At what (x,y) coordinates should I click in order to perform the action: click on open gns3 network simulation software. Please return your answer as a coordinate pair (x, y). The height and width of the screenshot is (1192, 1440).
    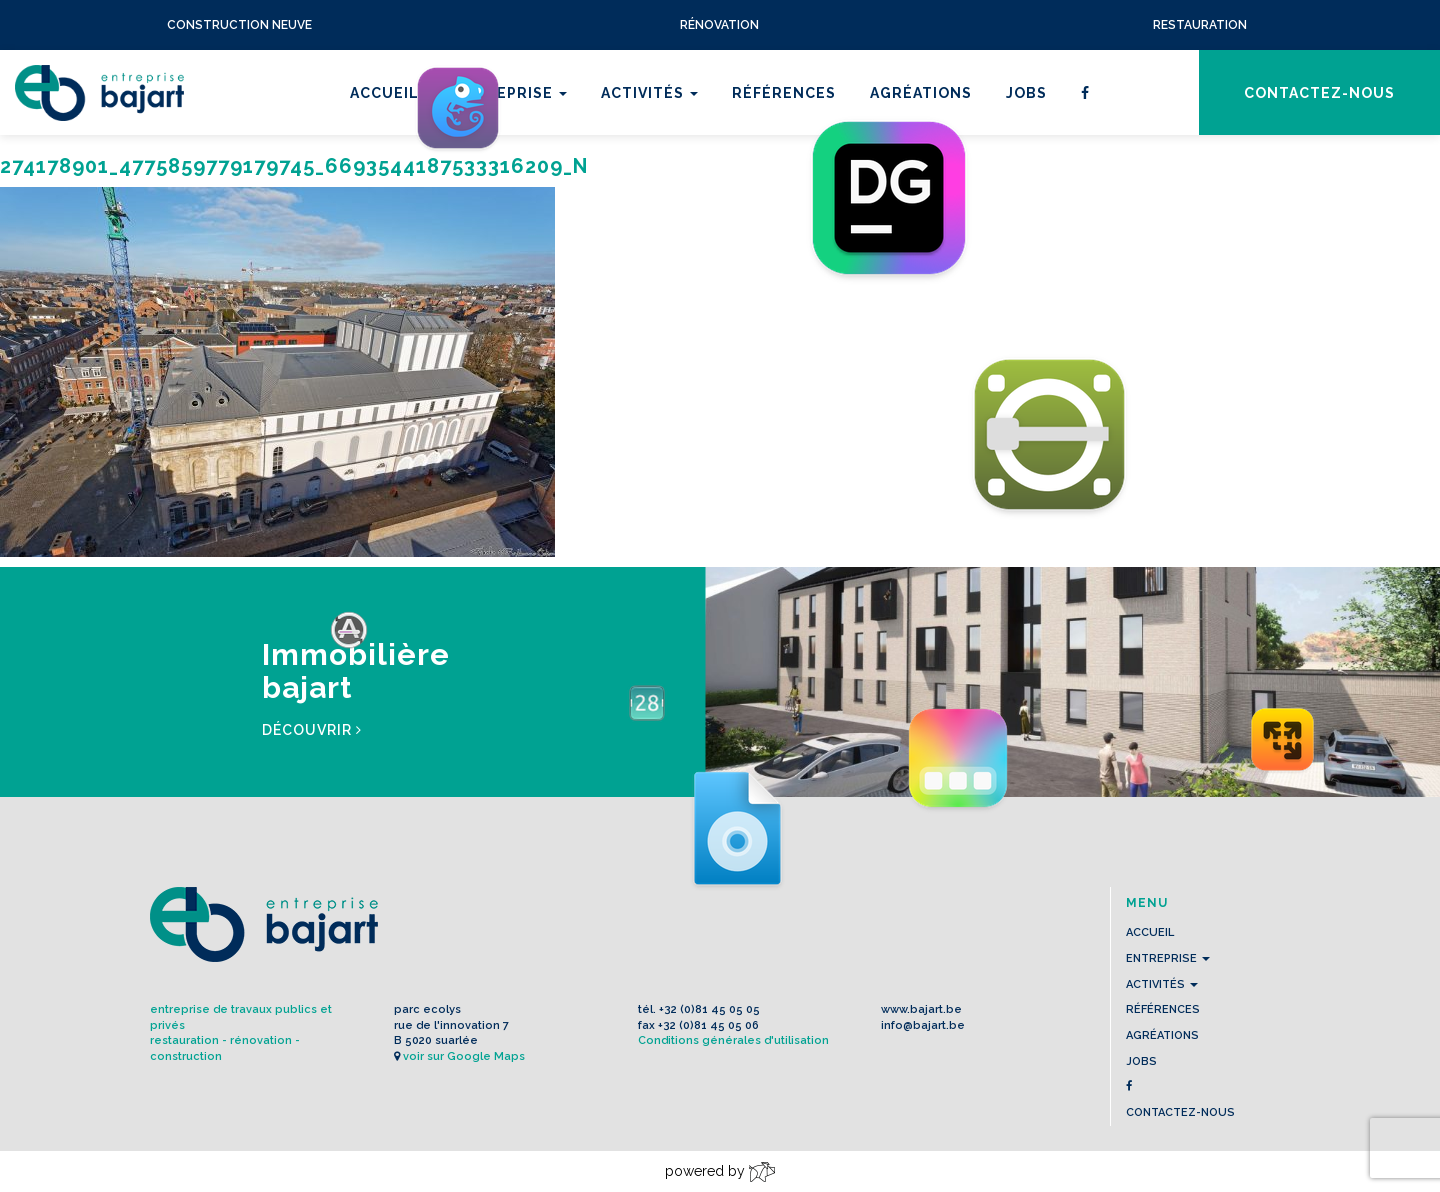
    Looking at the image, I should click on (458, 108).